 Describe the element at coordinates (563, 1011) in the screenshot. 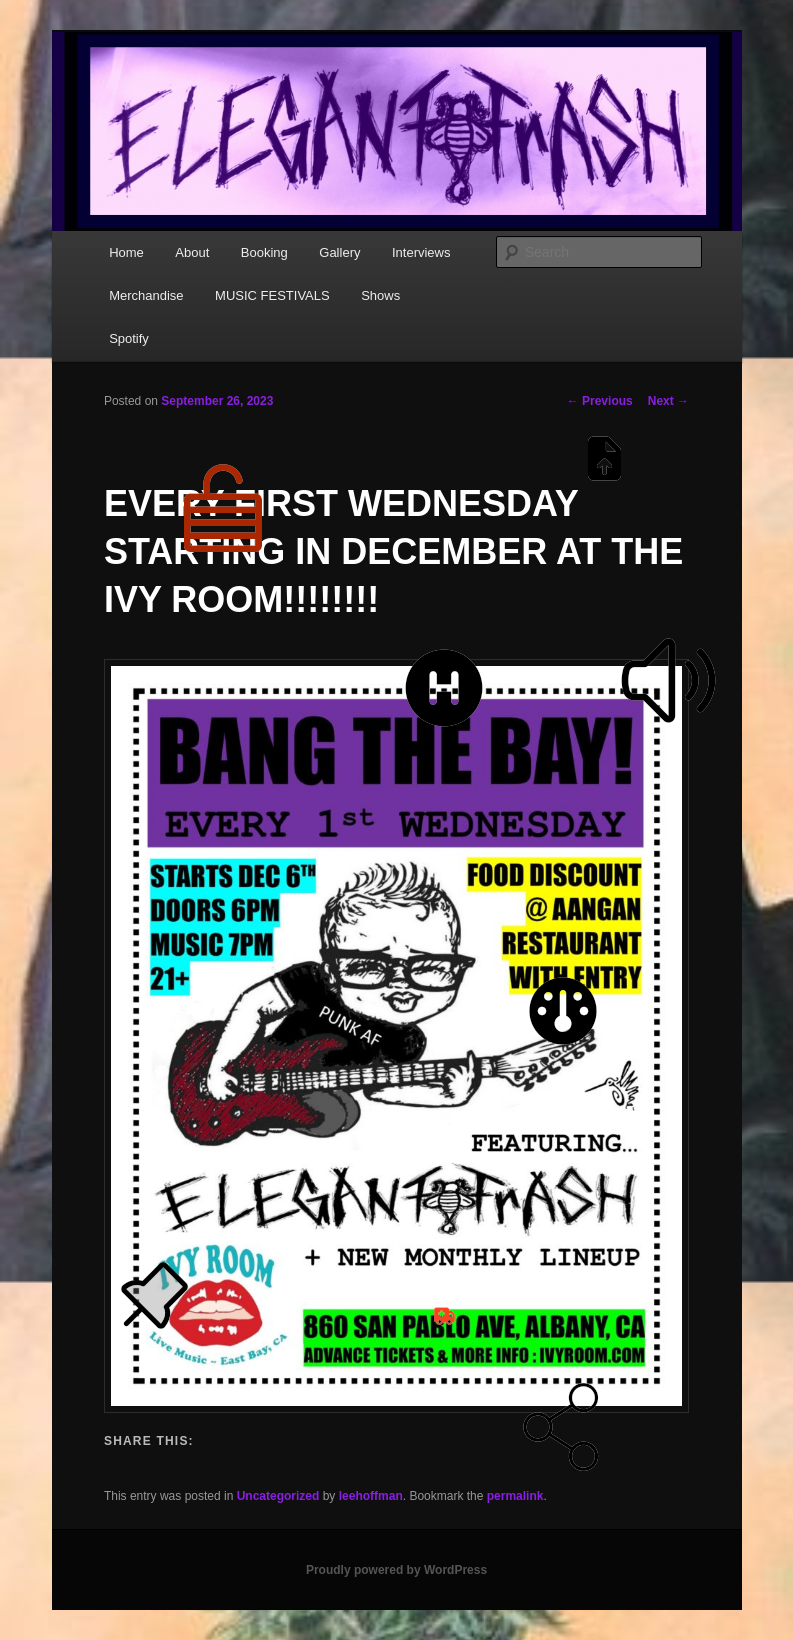

I see `view performance metrics or system speed` at that location.